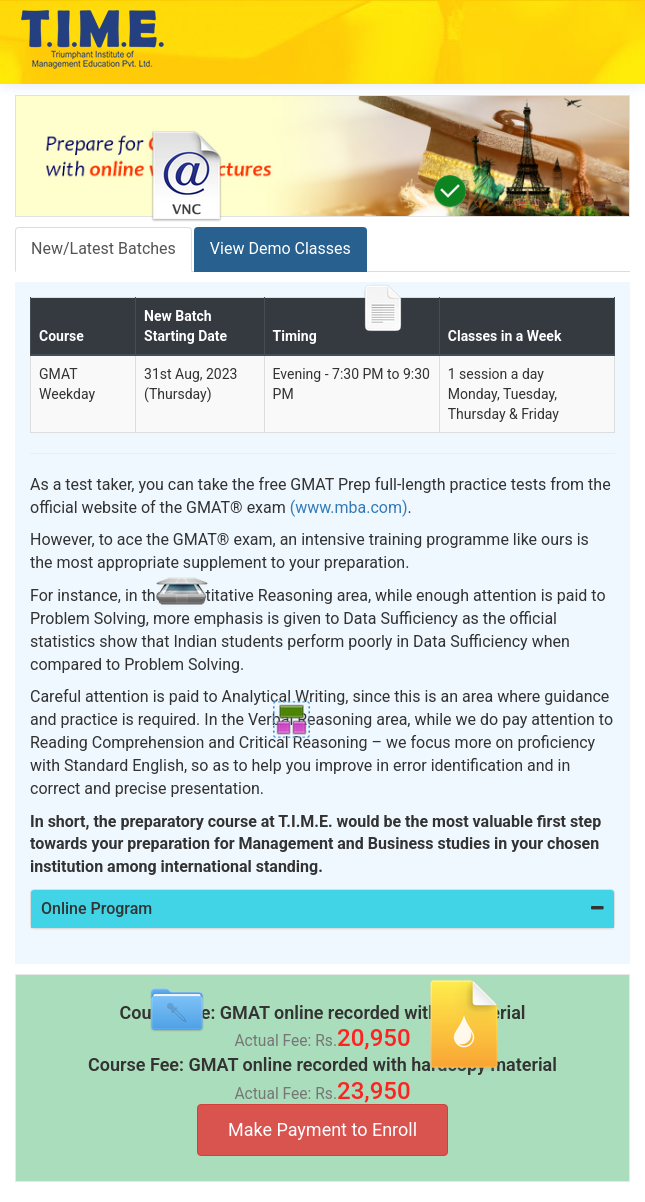  What do you see at coordinates (450, 191) in the screenshot?
I see `indicates file is synced and shared successfully` at bounding box center [450, 191].